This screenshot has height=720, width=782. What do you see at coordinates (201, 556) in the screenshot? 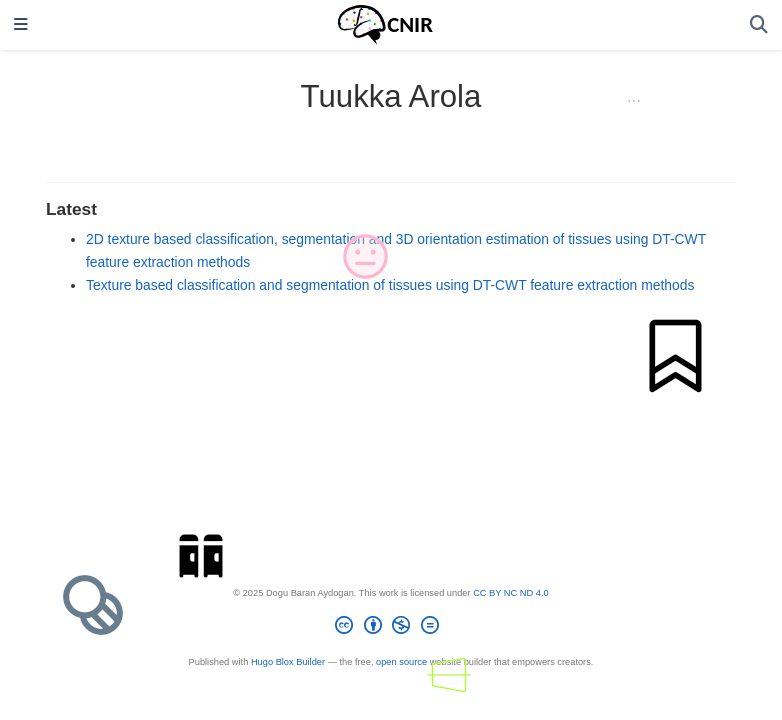
I see `locate nearby portable restrooms` at bounding box center [201, 556].